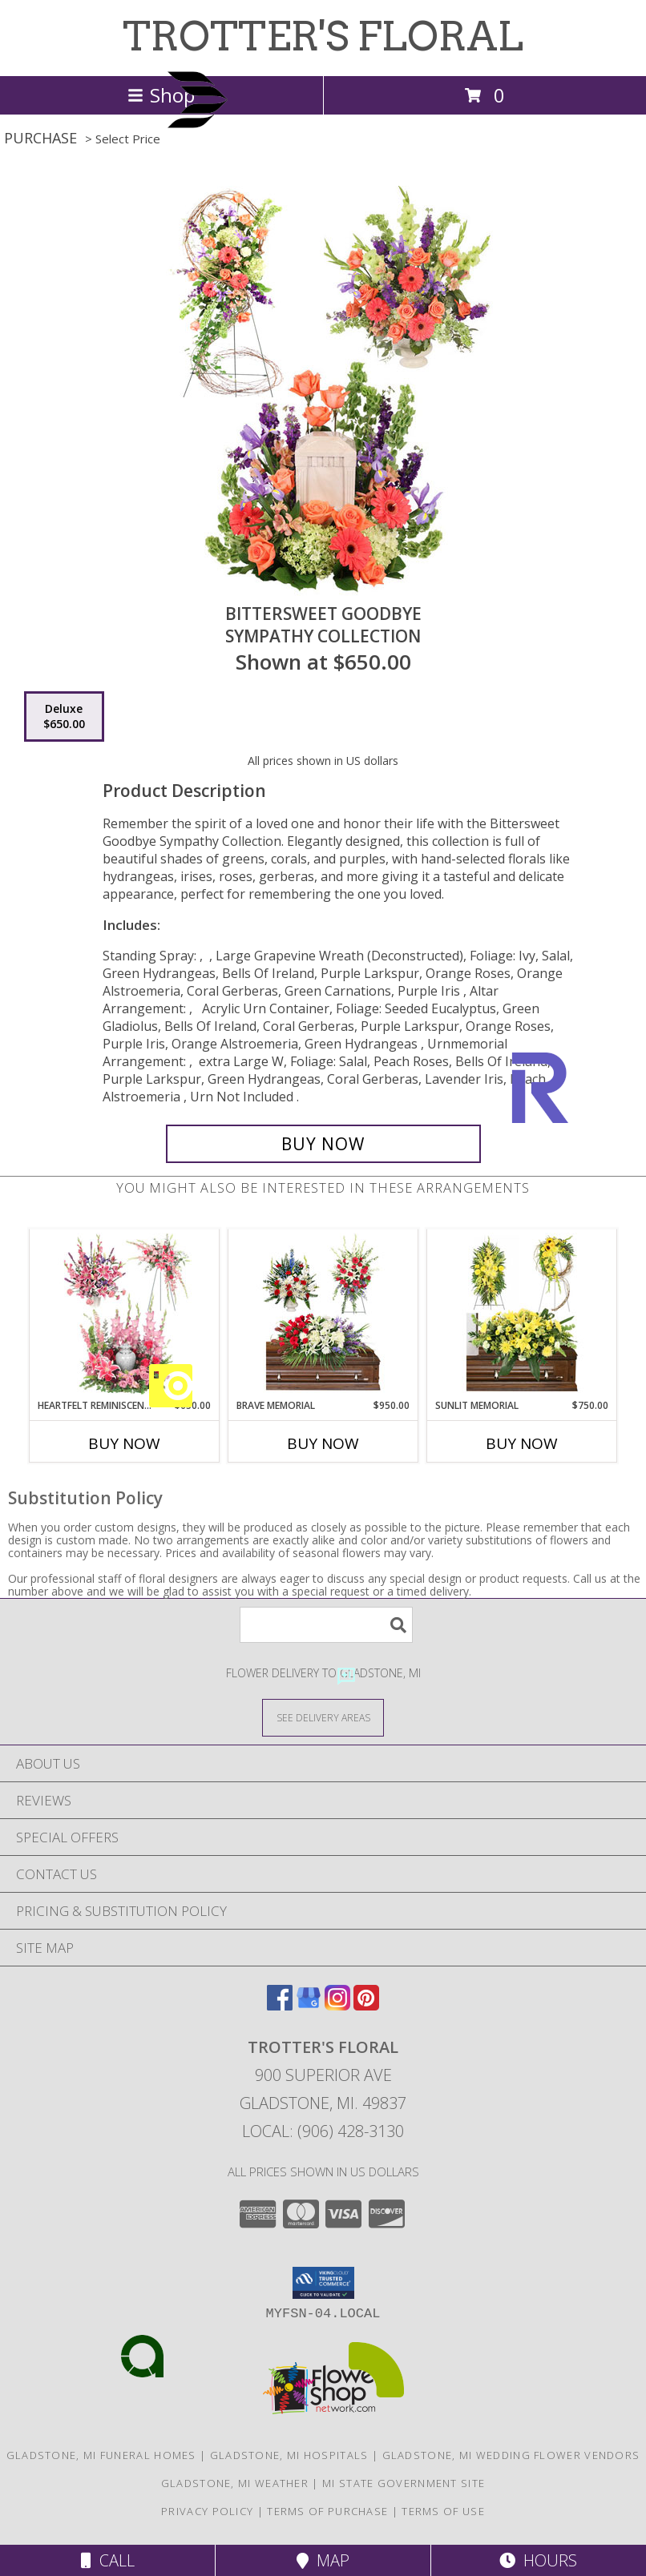  What do you see at coordinates (171, 1386) in the screenshot?
I see `access photo gallery or camera roll` at bounding box center [171, 1386].